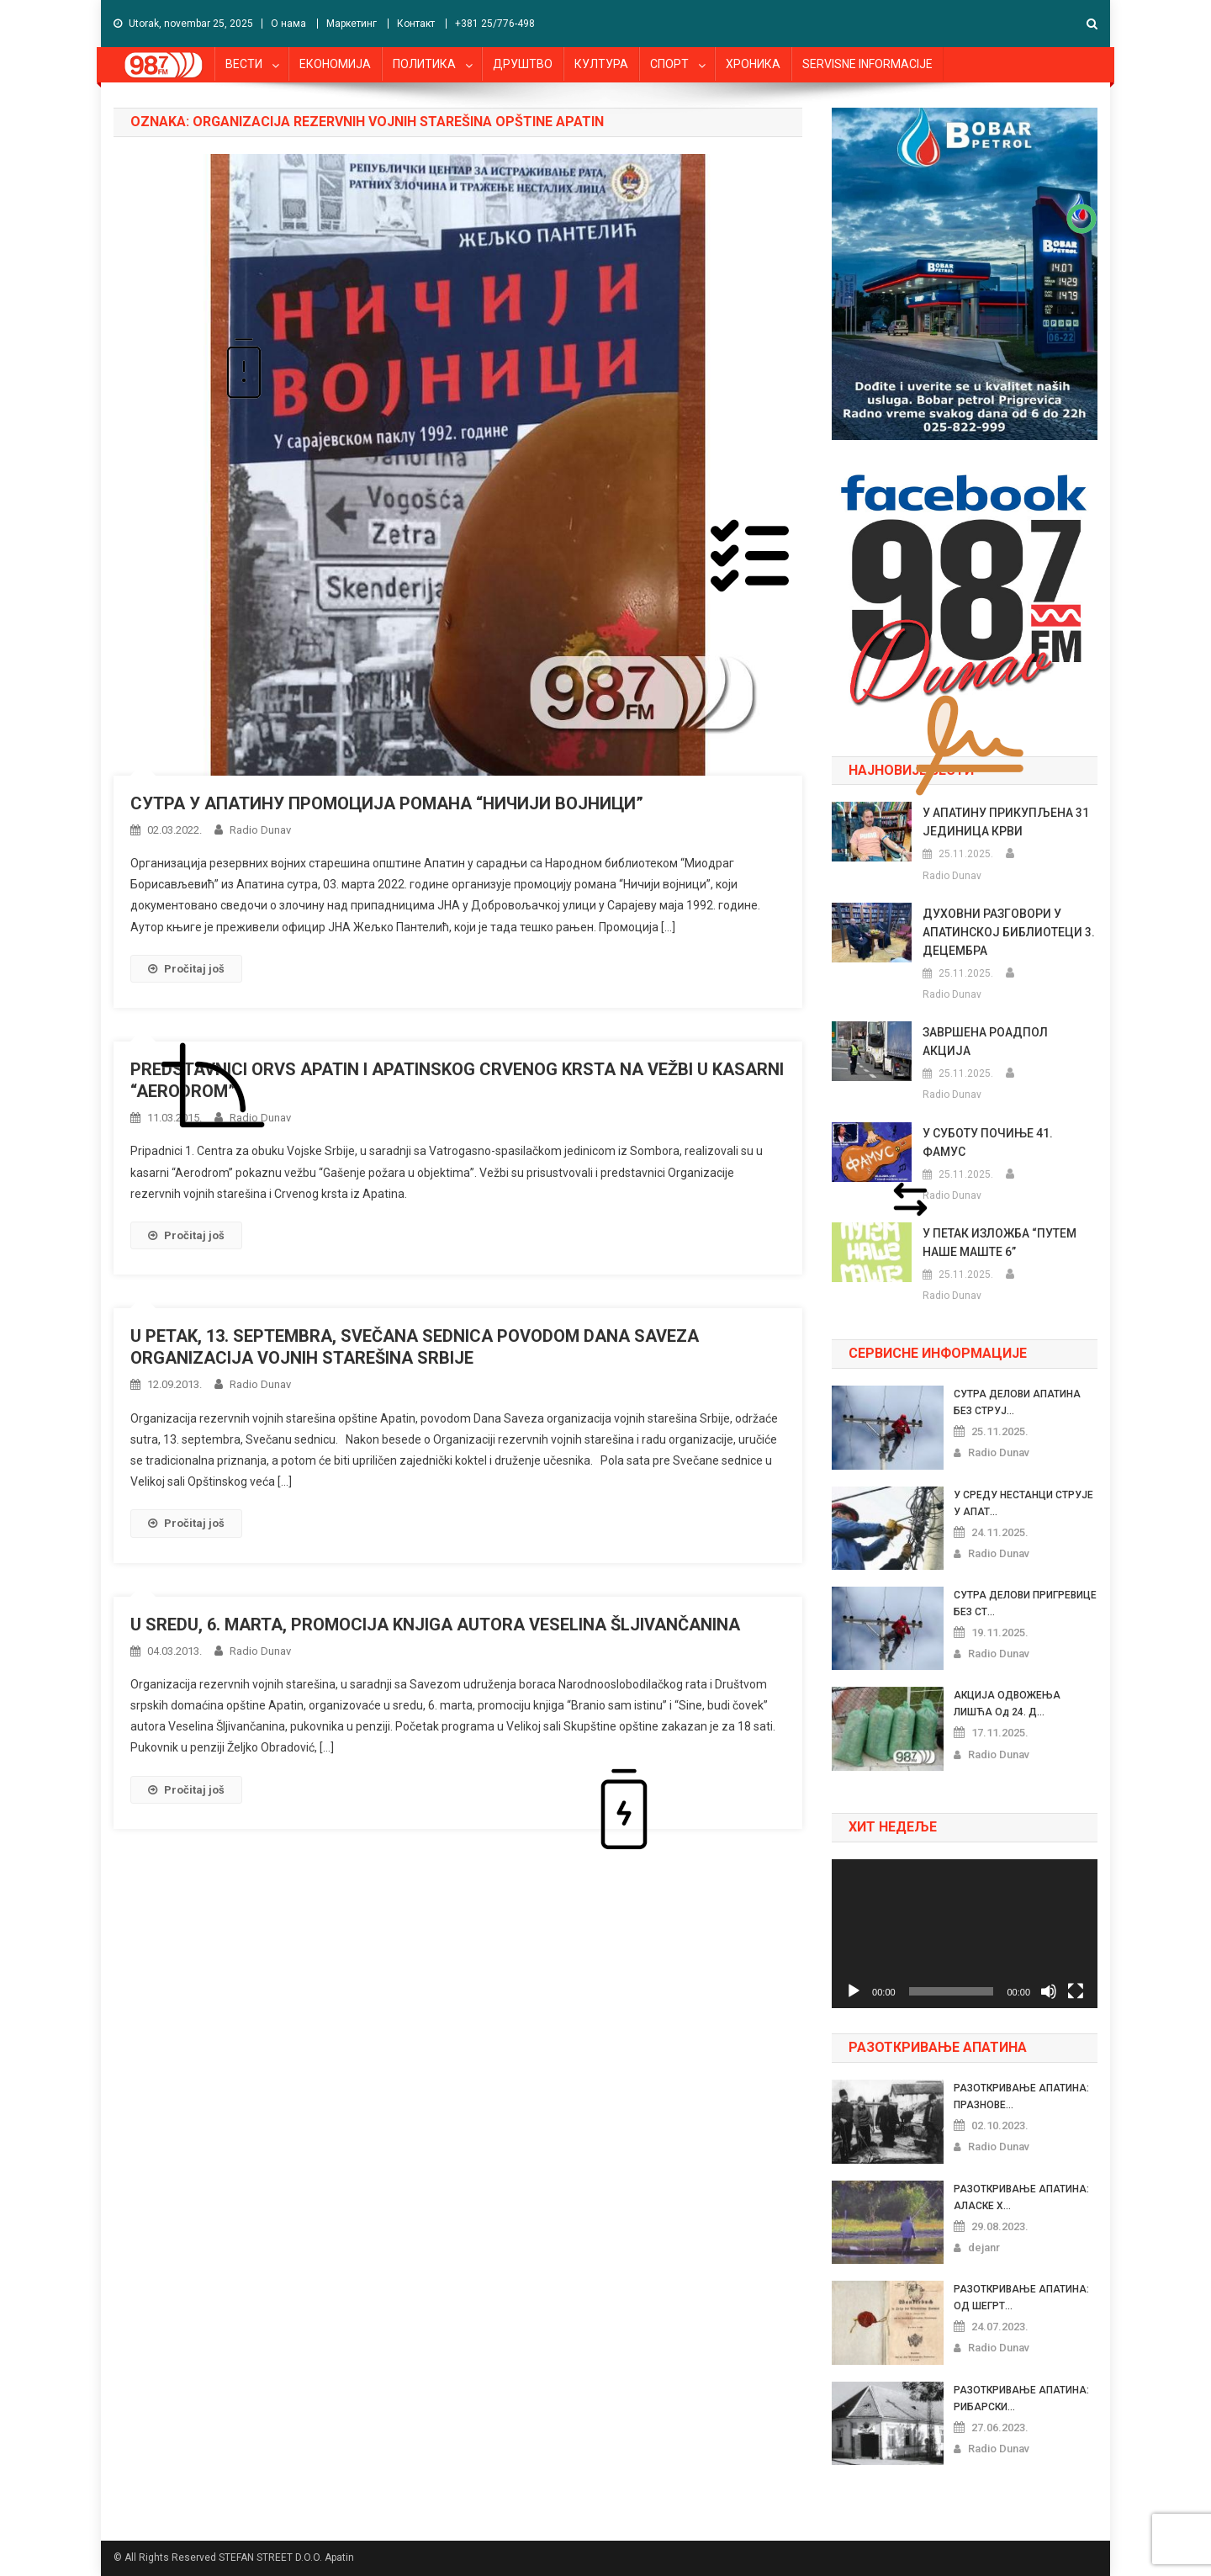 Image resolution: width=1211 pixels, height=2576 pixels. What do you see at coordinates (970, 745) in the screenshot?
I see `add your signature to a document` at bounding box center [970, 745].